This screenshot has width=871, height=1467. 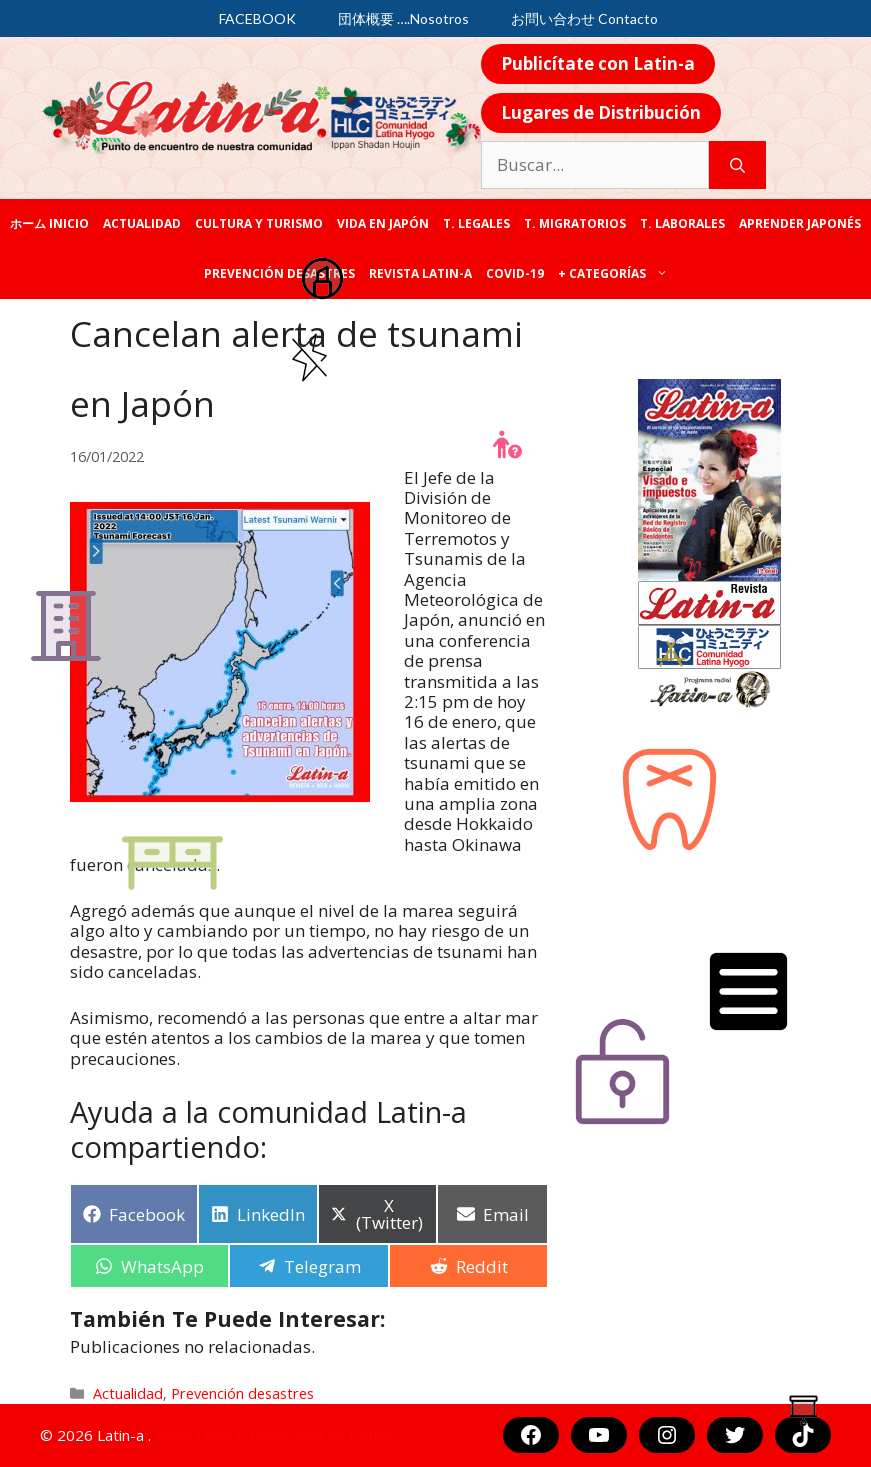 What do you see at coordinates (506, 444) in the screenshot?
I see `access help or support about user accounts` at bounding box center [506, 444].